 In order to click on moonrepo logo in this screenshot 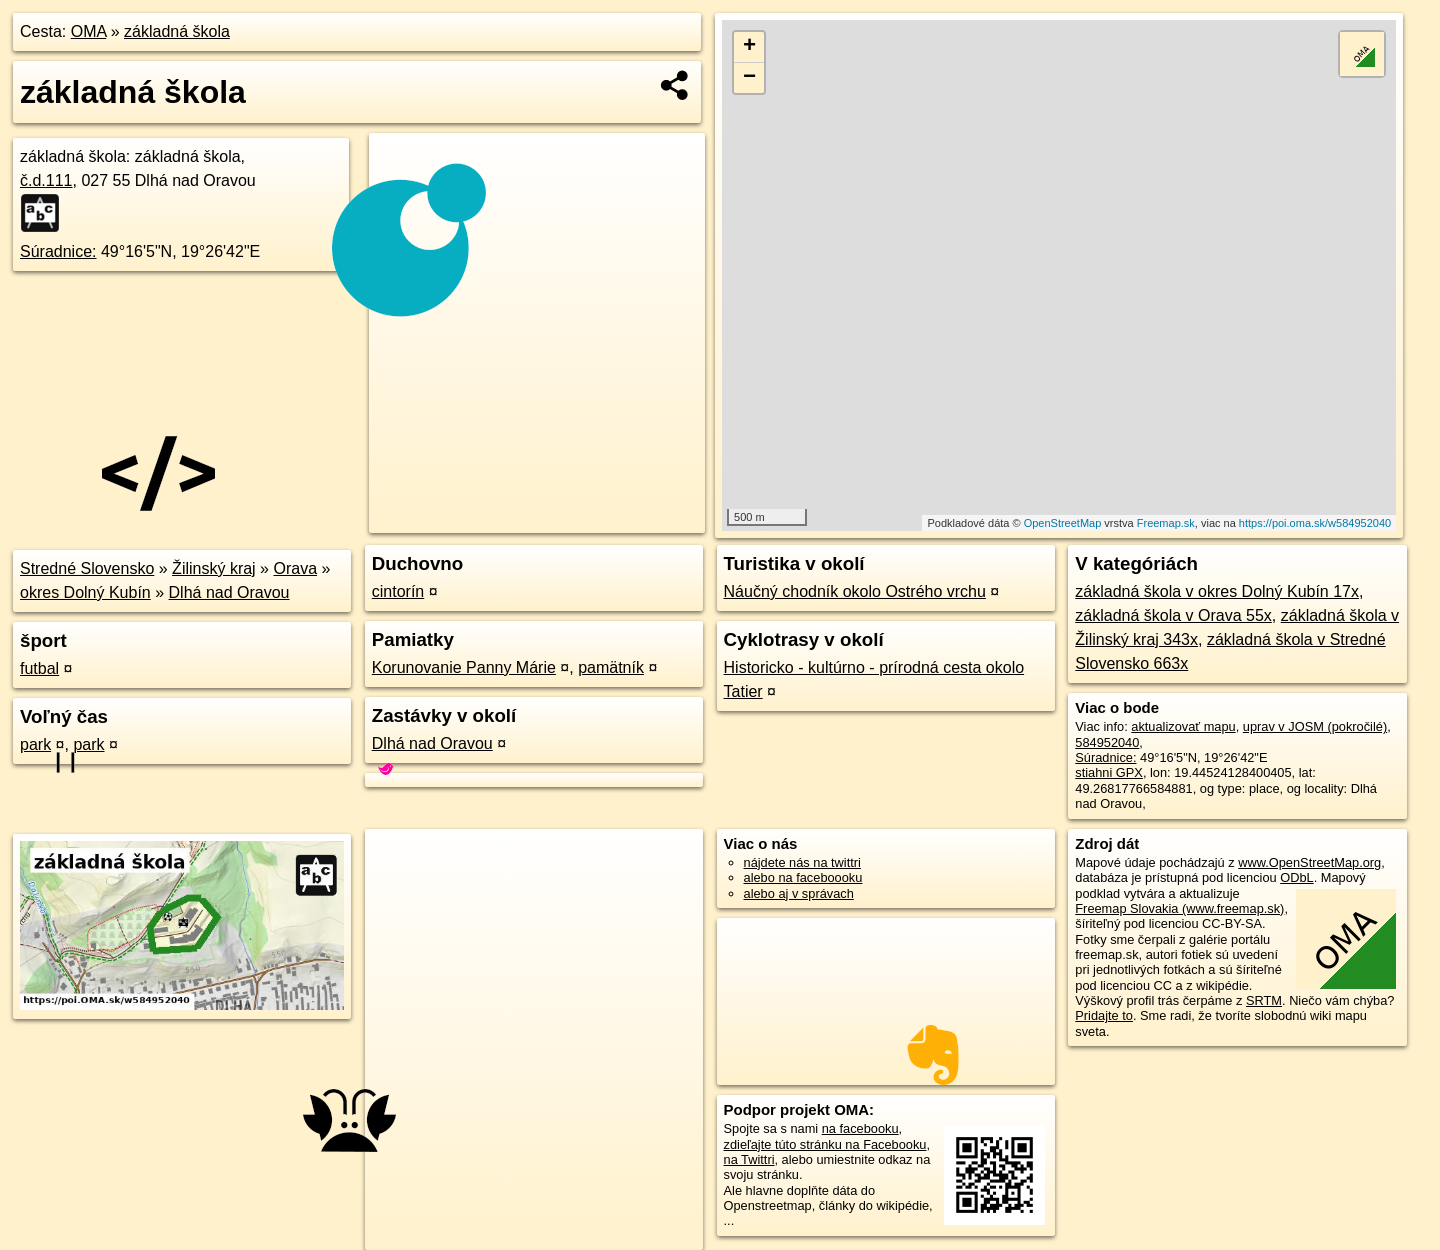, I will do `click(409, 240)`.